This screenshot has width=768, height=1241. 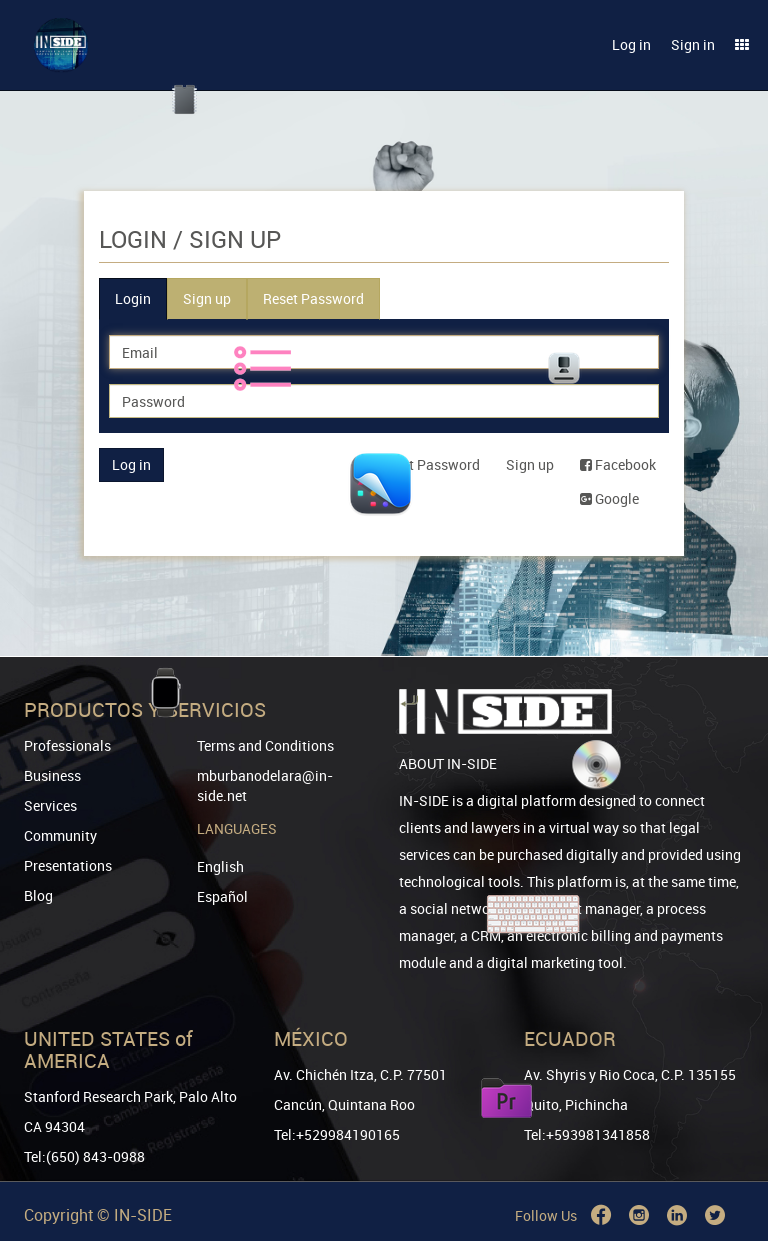 What do you see at coordinates (262, 366) in the screenshot?
I see `view task list or to-do items` at bounding box center [262, 366].